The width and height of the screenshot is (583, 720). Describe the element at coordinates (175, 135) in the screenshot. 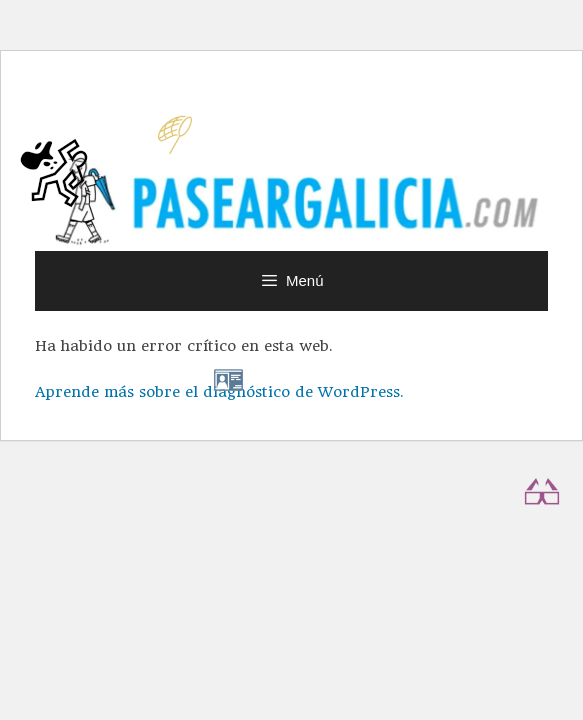

I see `catch bugs or insects in a game` at that location.